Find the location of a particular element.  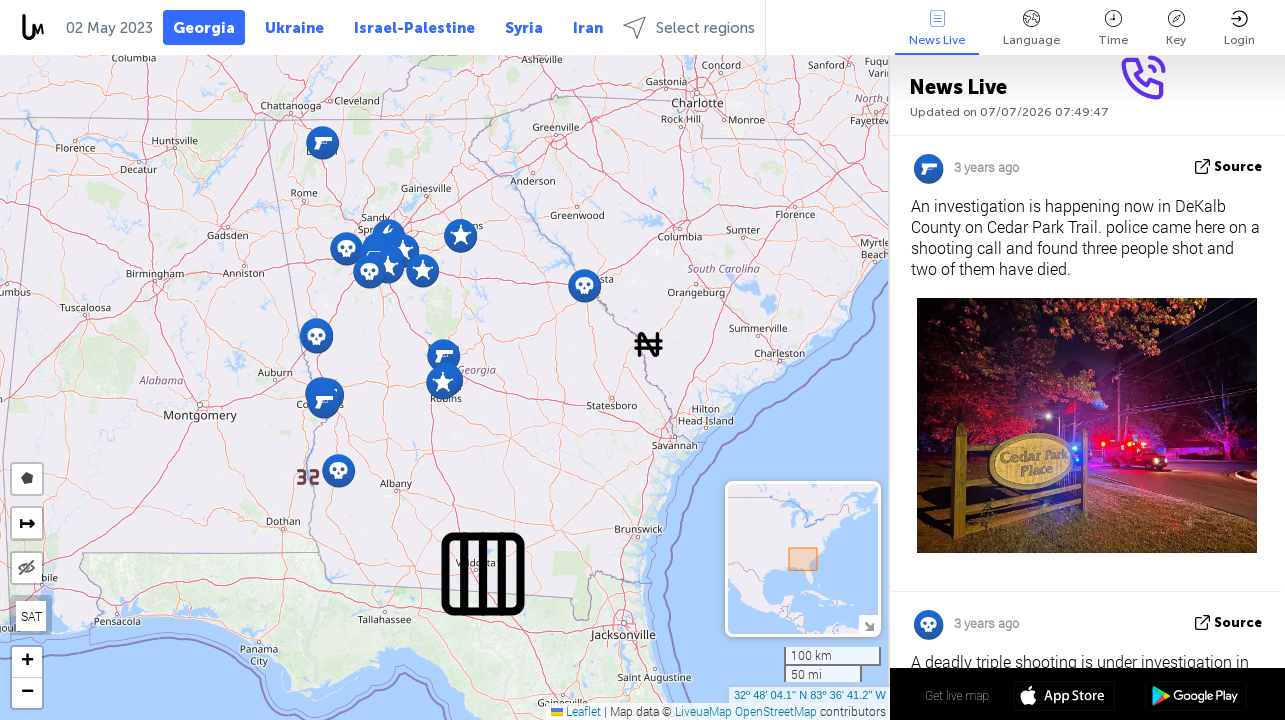

make a phone call is located at coordinates (1143, 77).